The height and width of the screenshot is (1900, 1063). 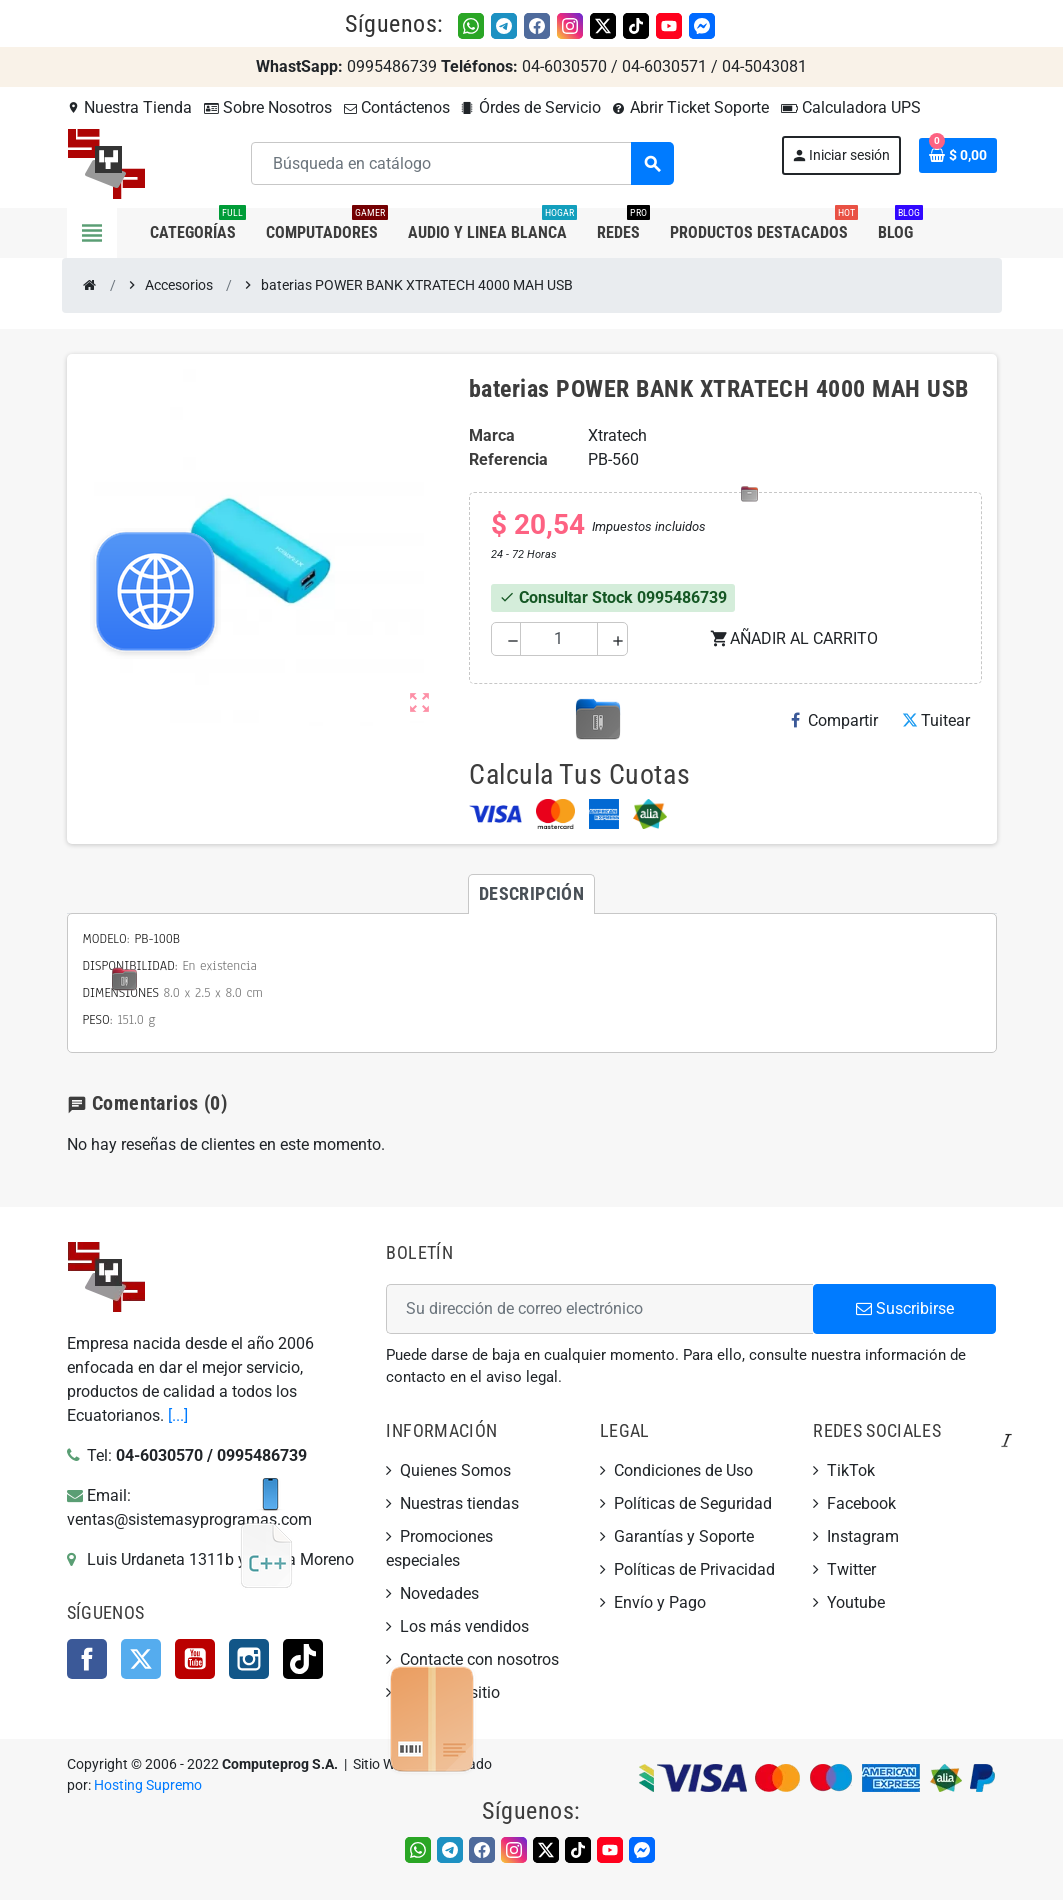 I want to click on iPhone 15 Pro device icon, so click(x=270, y=1494).